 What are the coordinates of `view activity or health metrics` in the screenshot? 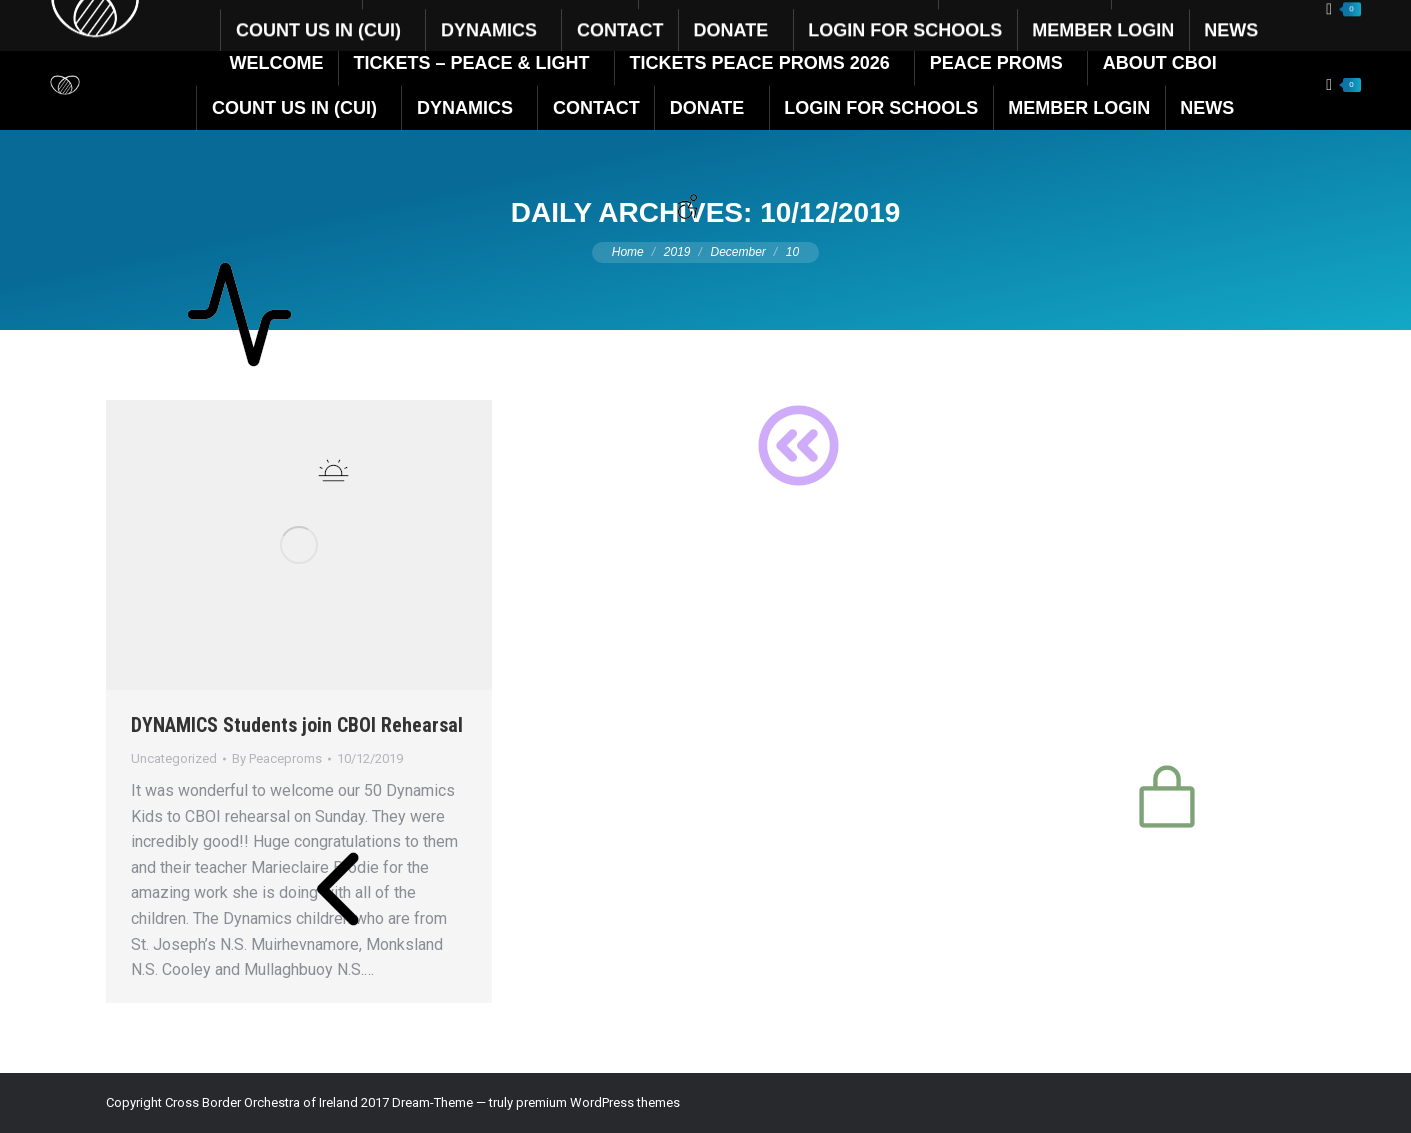 It's located at (239, 314).